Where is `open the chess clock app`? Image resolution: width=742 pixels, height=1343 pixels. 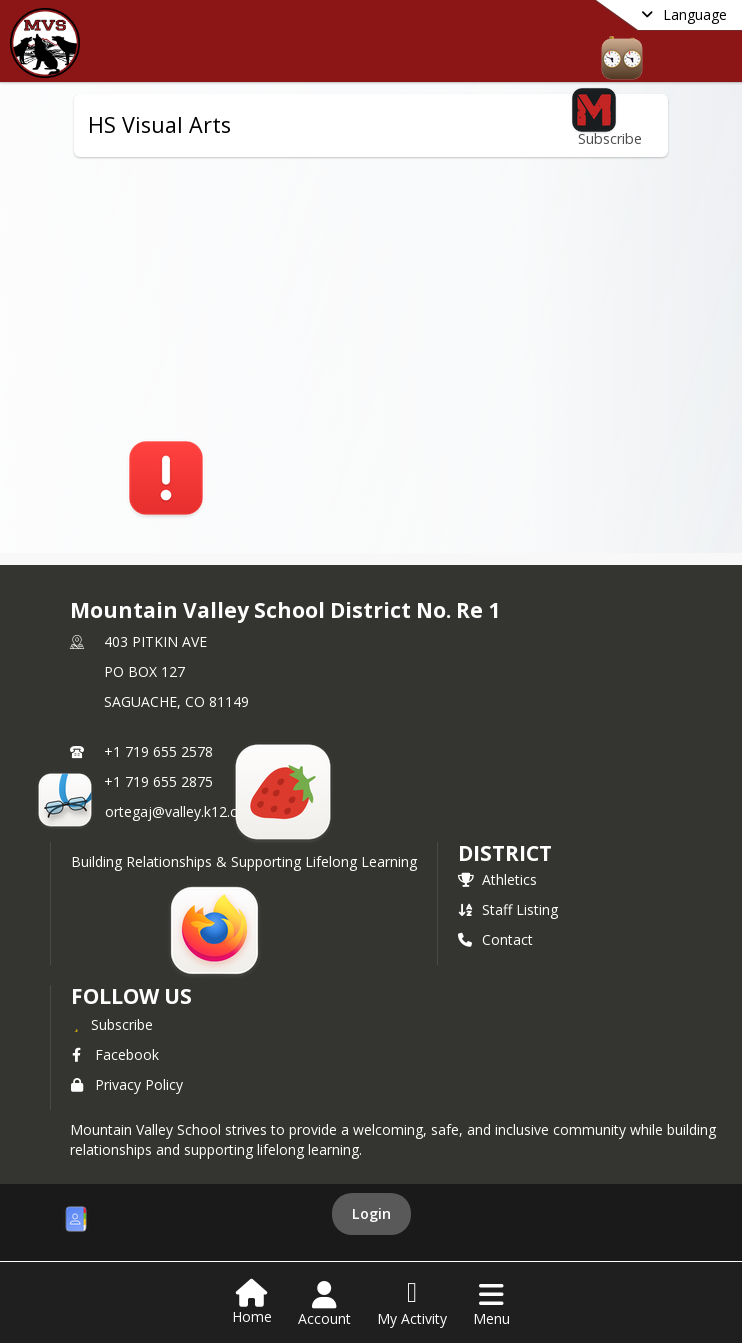
open the chess clock app is located at coordinates (622, 59).